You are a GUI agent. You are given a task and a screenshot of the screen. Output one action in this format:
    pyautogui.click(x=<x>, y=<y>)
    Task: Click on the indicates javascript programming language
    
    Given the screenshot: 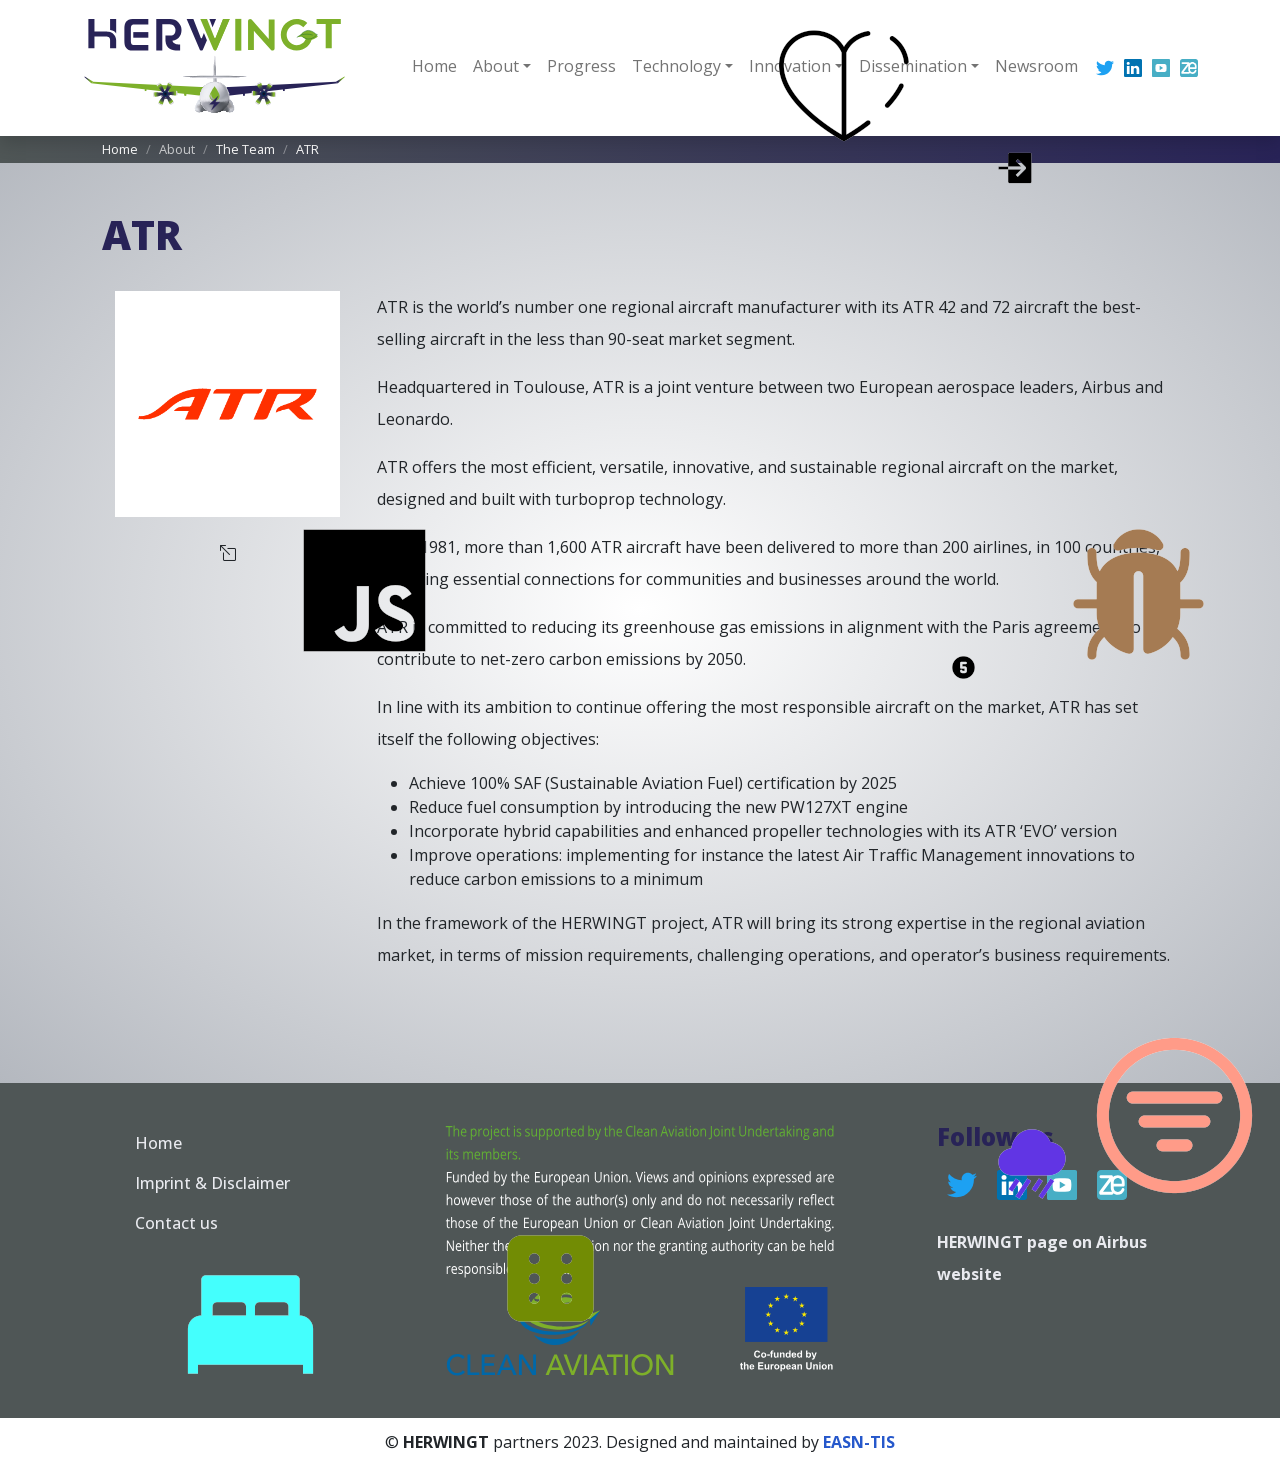 What is the action you would take?
    pyautogui.click(x=364, y=590)
    